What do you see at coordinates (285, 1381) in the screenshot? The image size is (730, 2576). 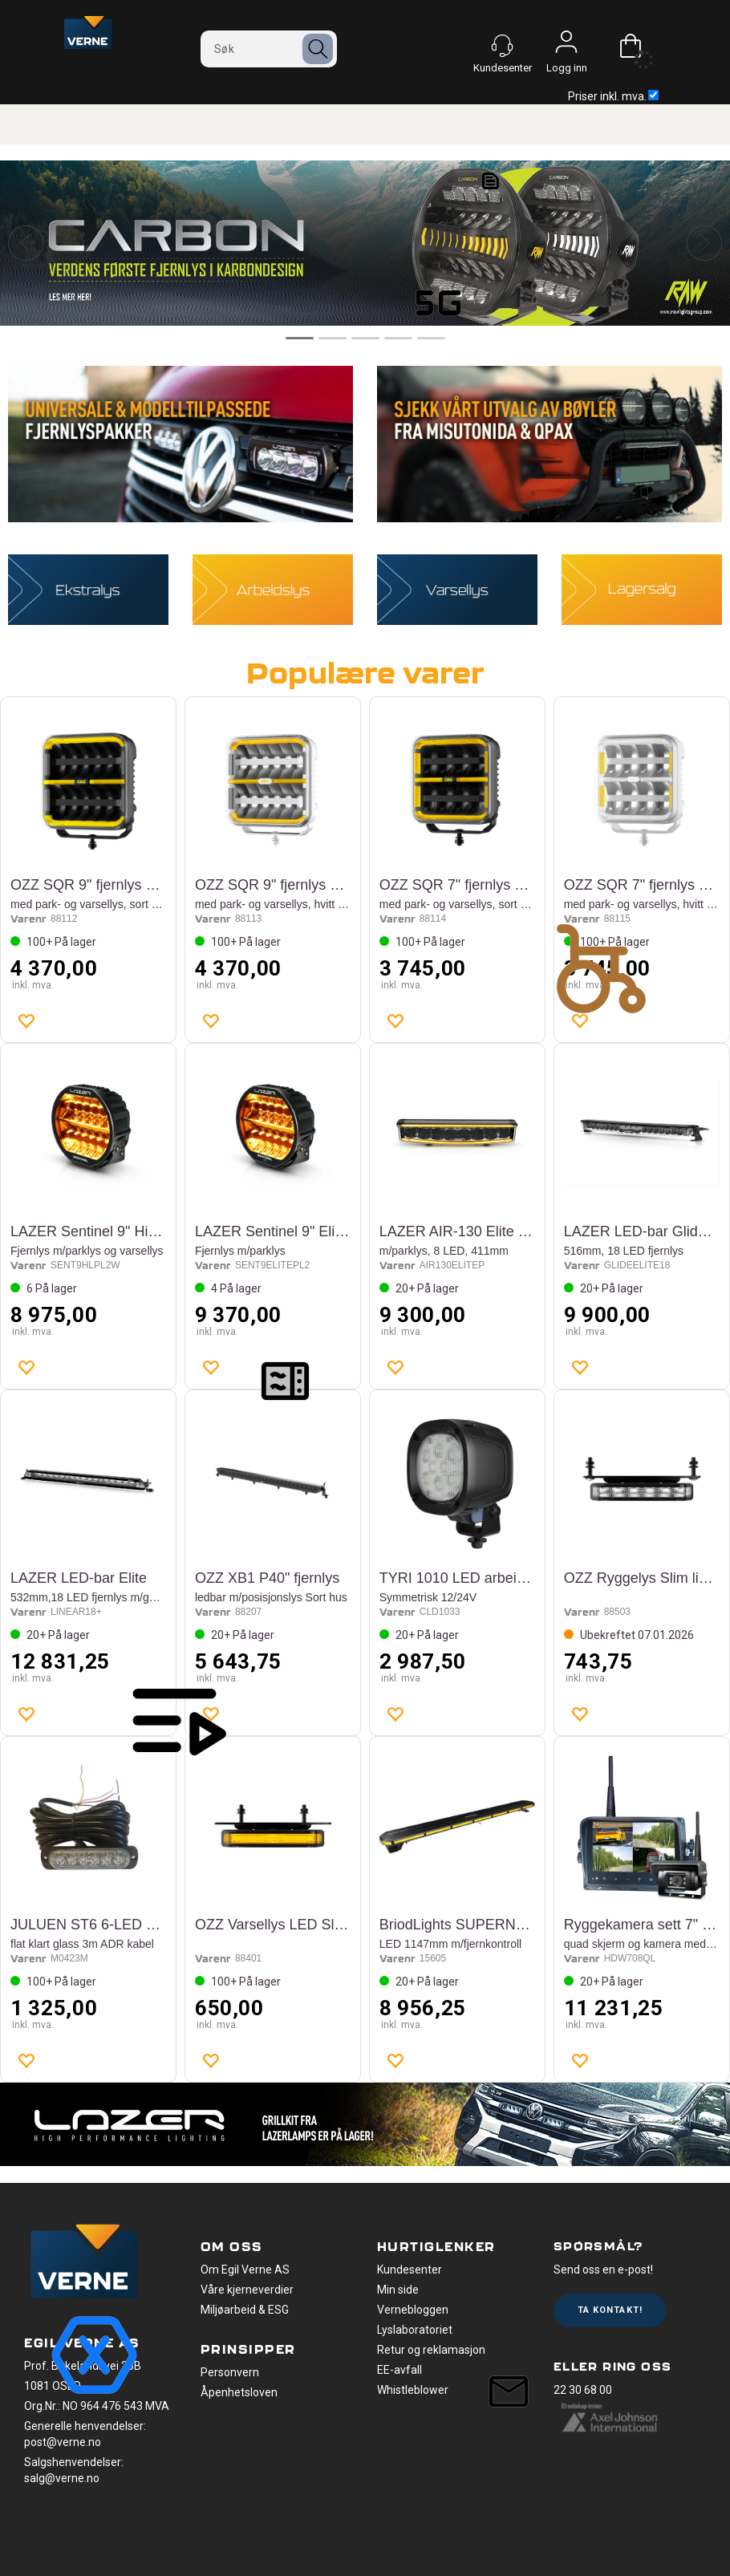 I see `microwave or kitchen appliance control` at bounding box center [285, 1381].